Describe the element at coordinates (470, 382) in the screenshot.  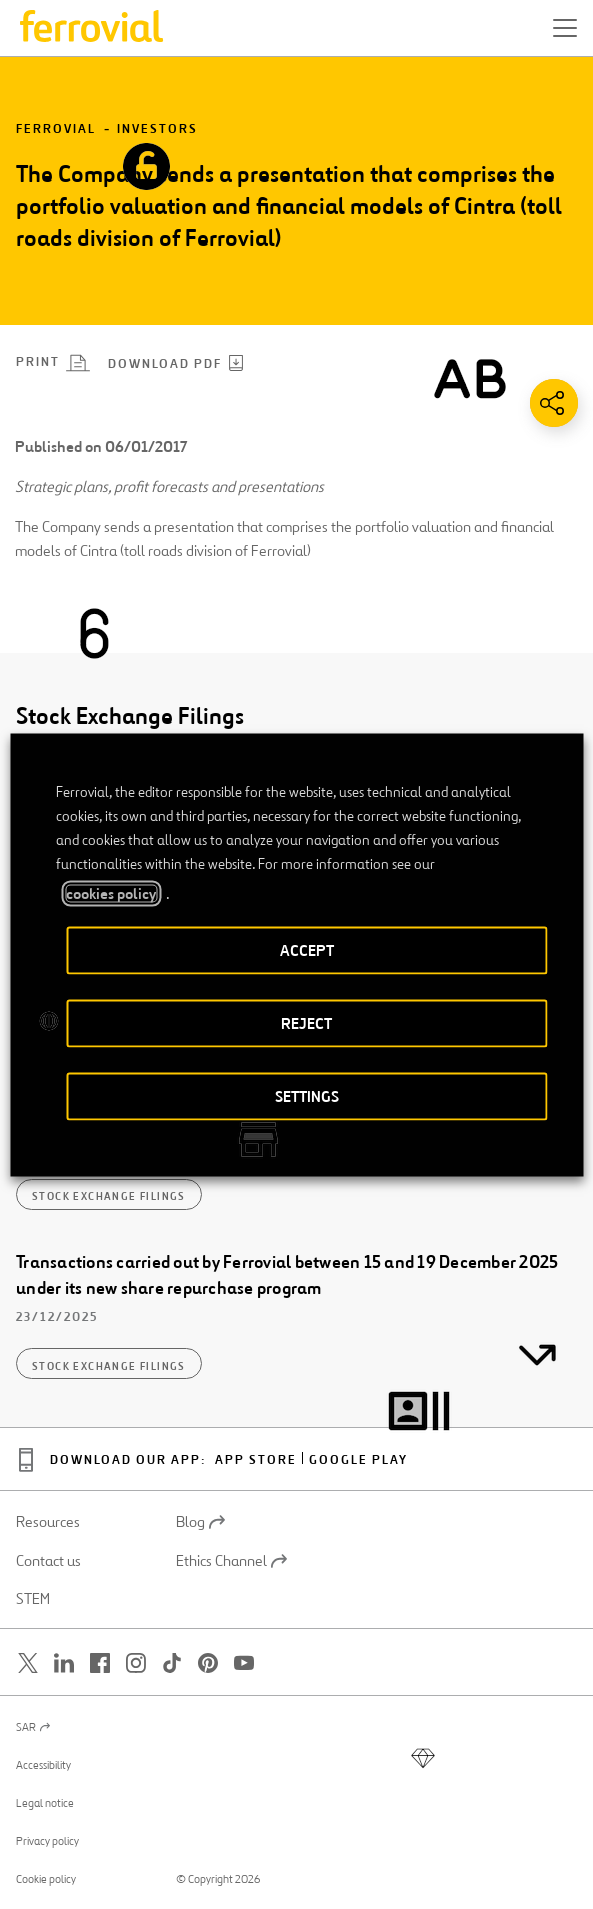
I see `toggle uppercase text formatting` at that location.